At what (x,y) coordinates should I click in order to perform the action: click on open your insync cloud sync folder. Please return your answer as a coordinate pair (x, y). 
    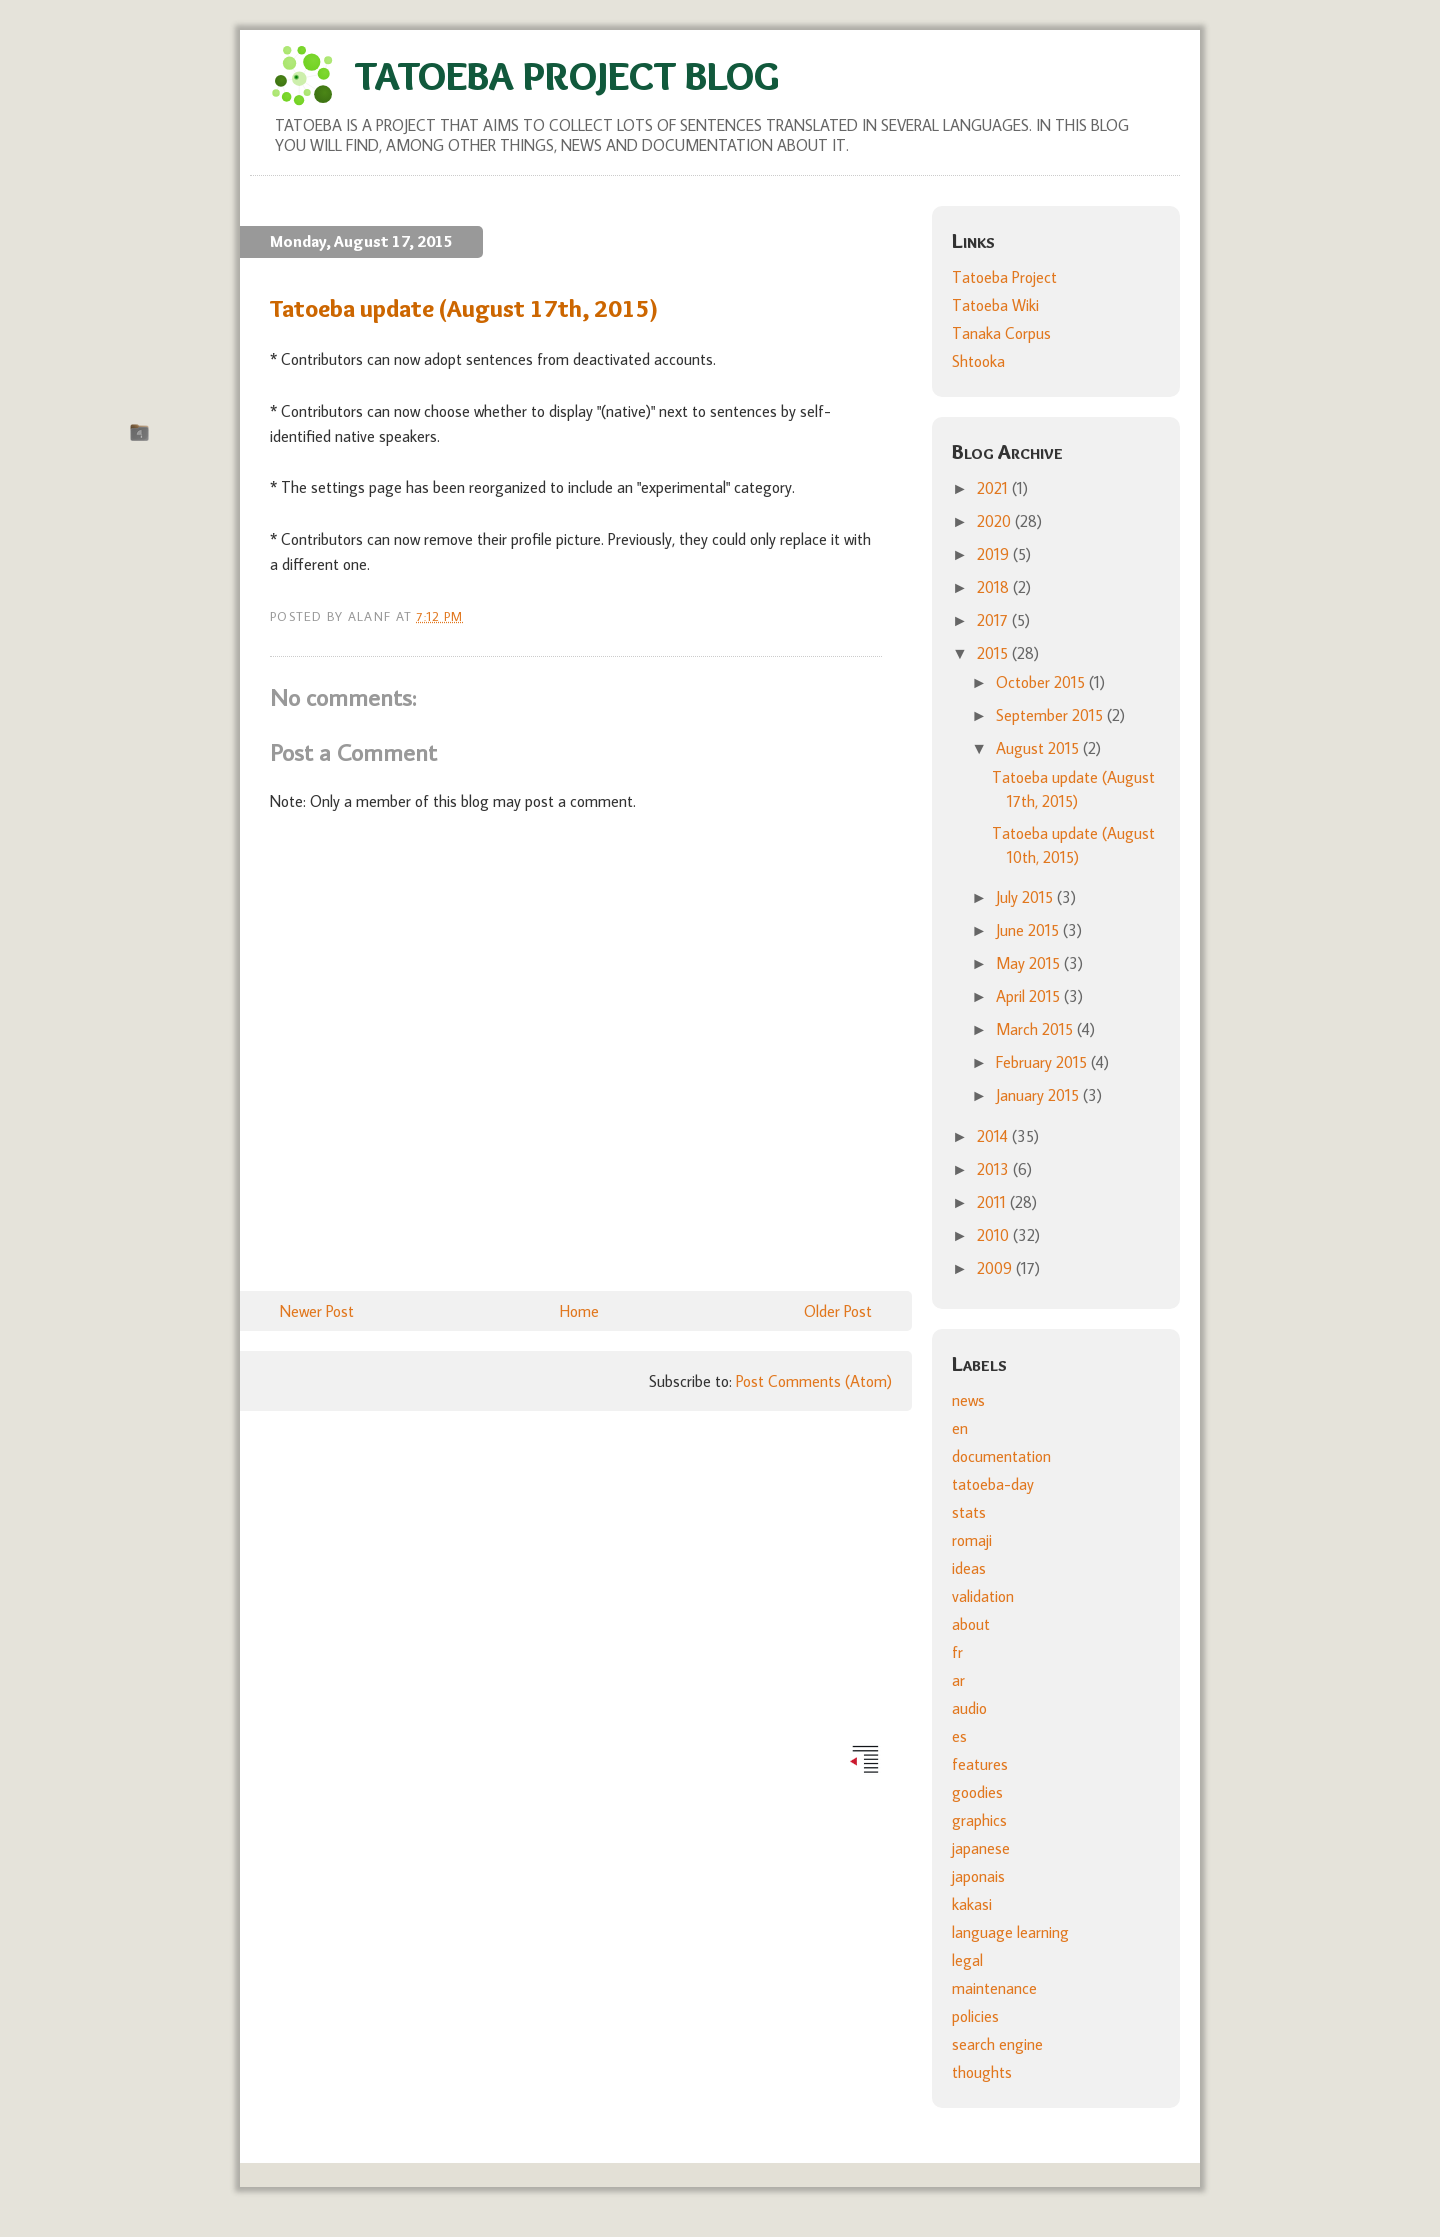
    Looking at the image, I should click on (139, 432).